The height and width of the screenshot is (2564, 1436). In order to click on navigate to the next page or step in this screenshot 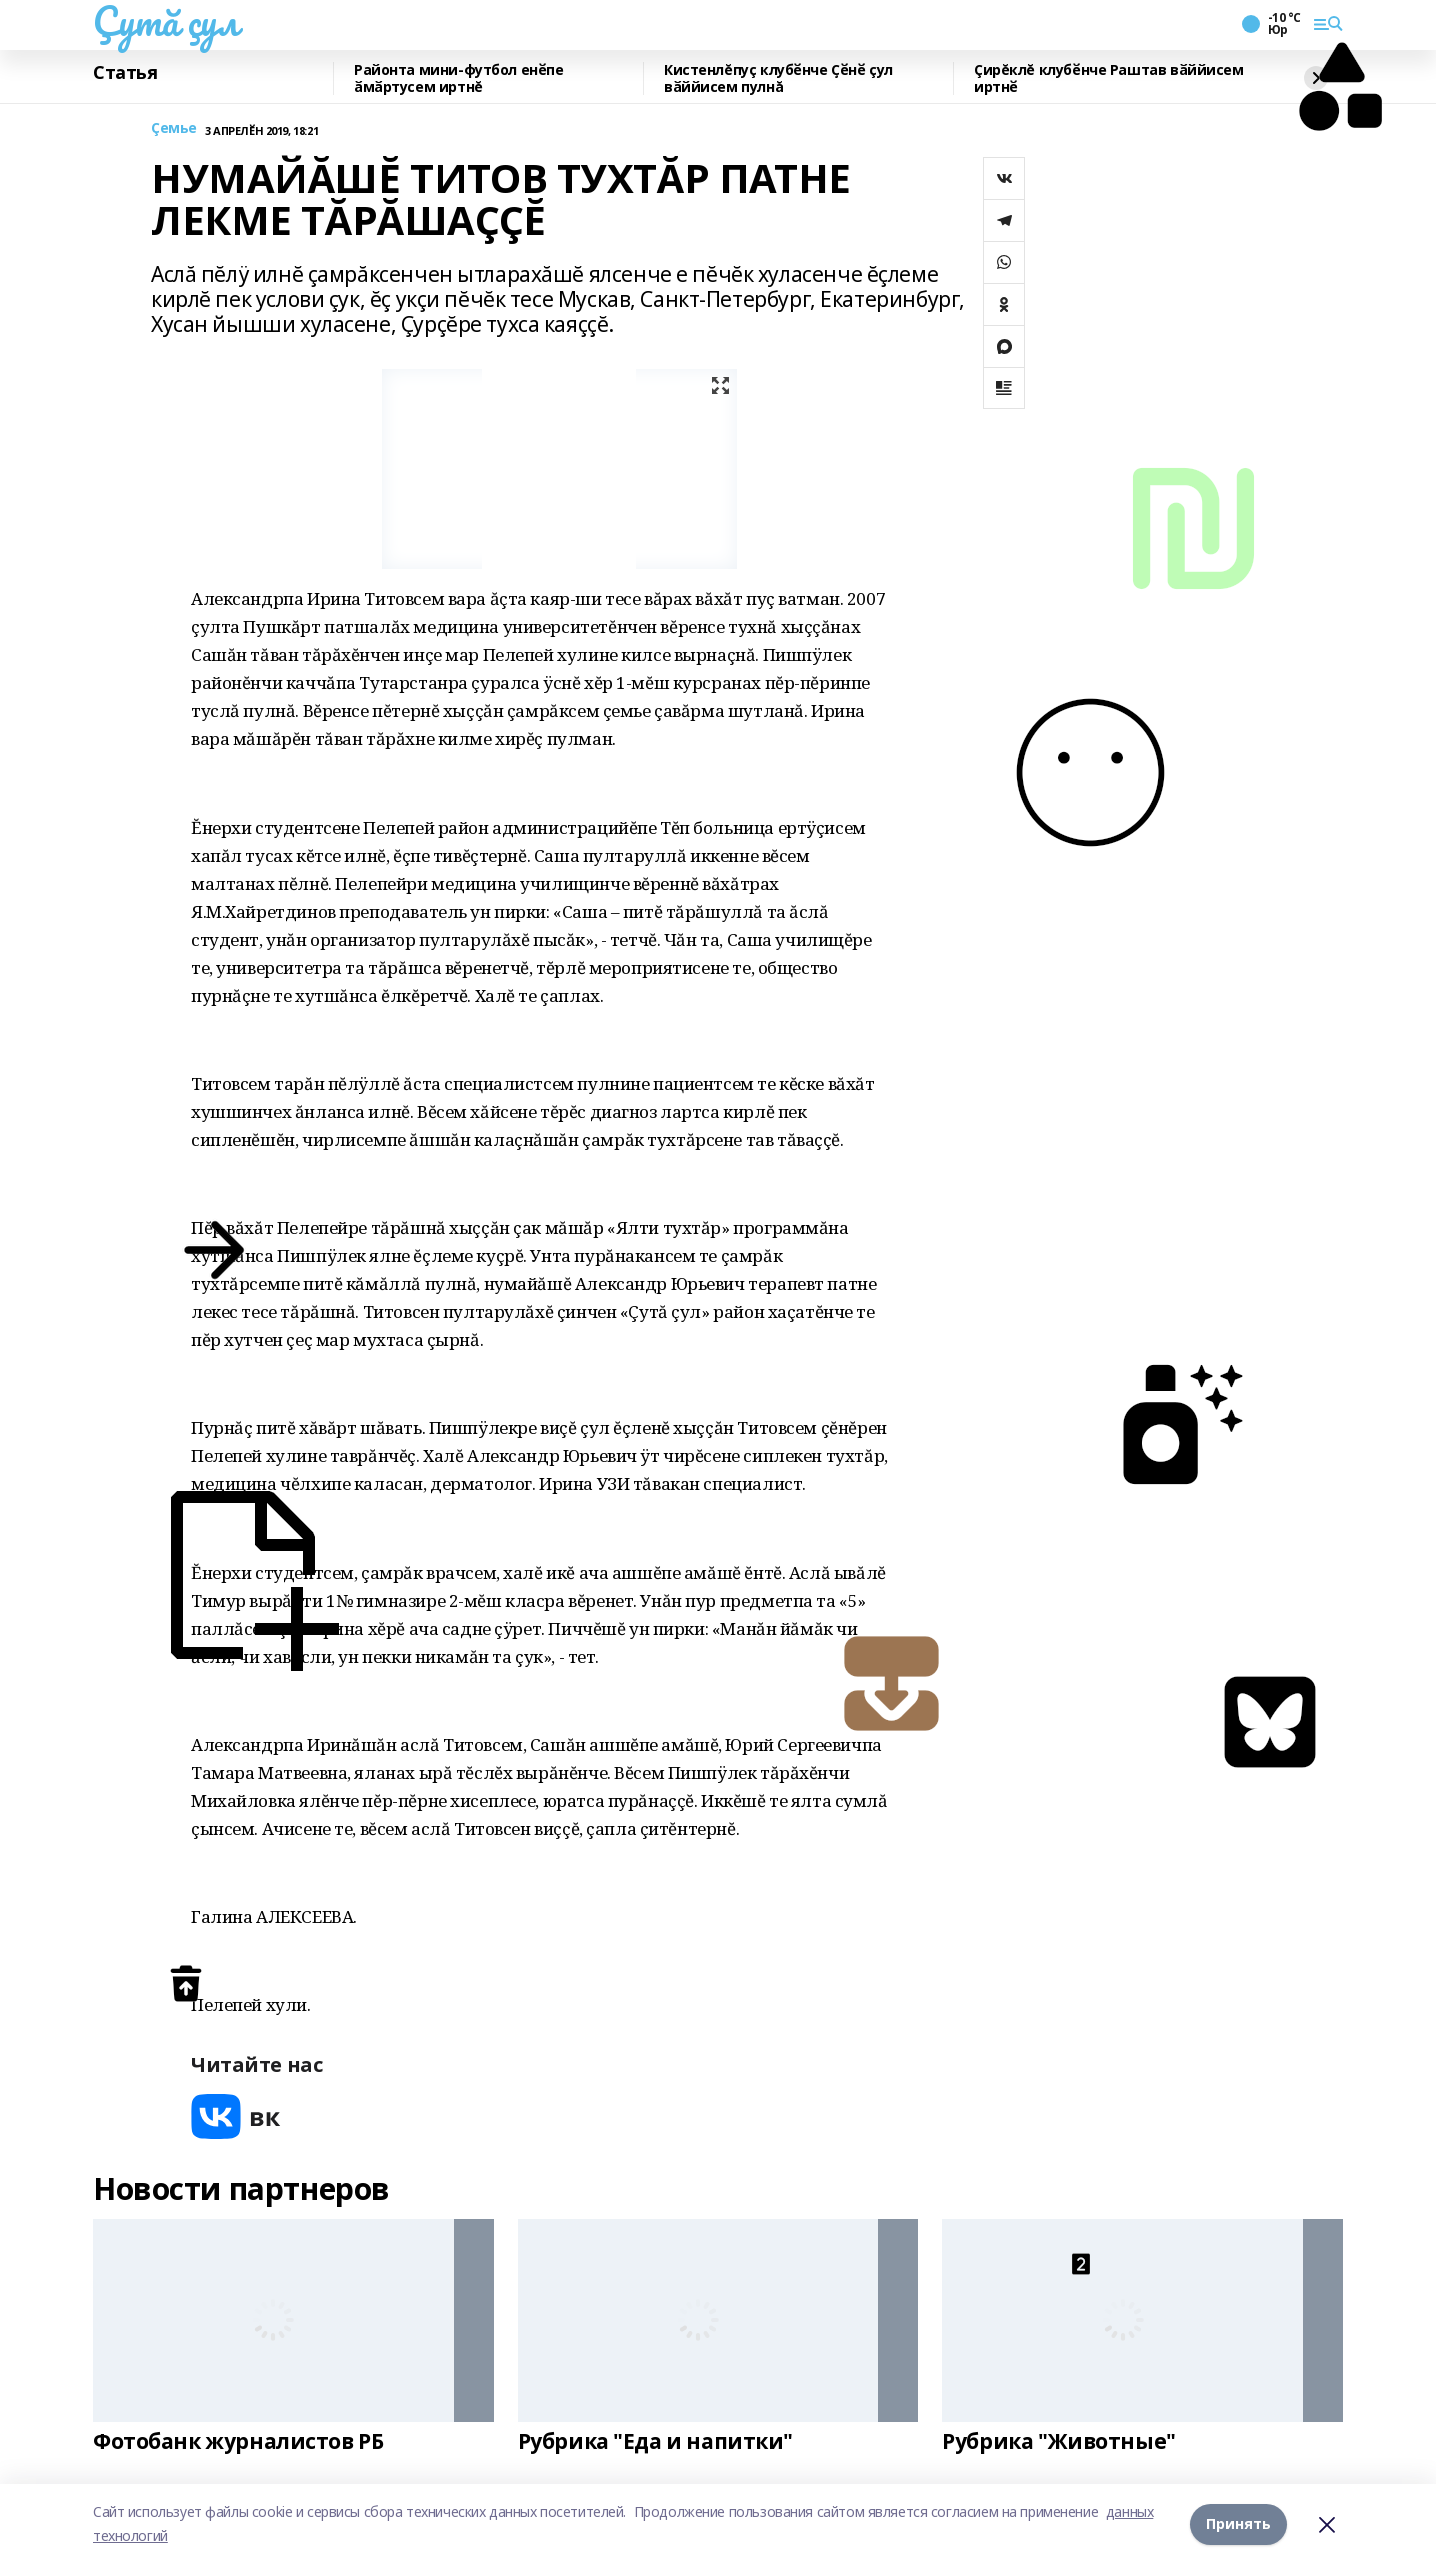, I will do `click(215, 1250)`.